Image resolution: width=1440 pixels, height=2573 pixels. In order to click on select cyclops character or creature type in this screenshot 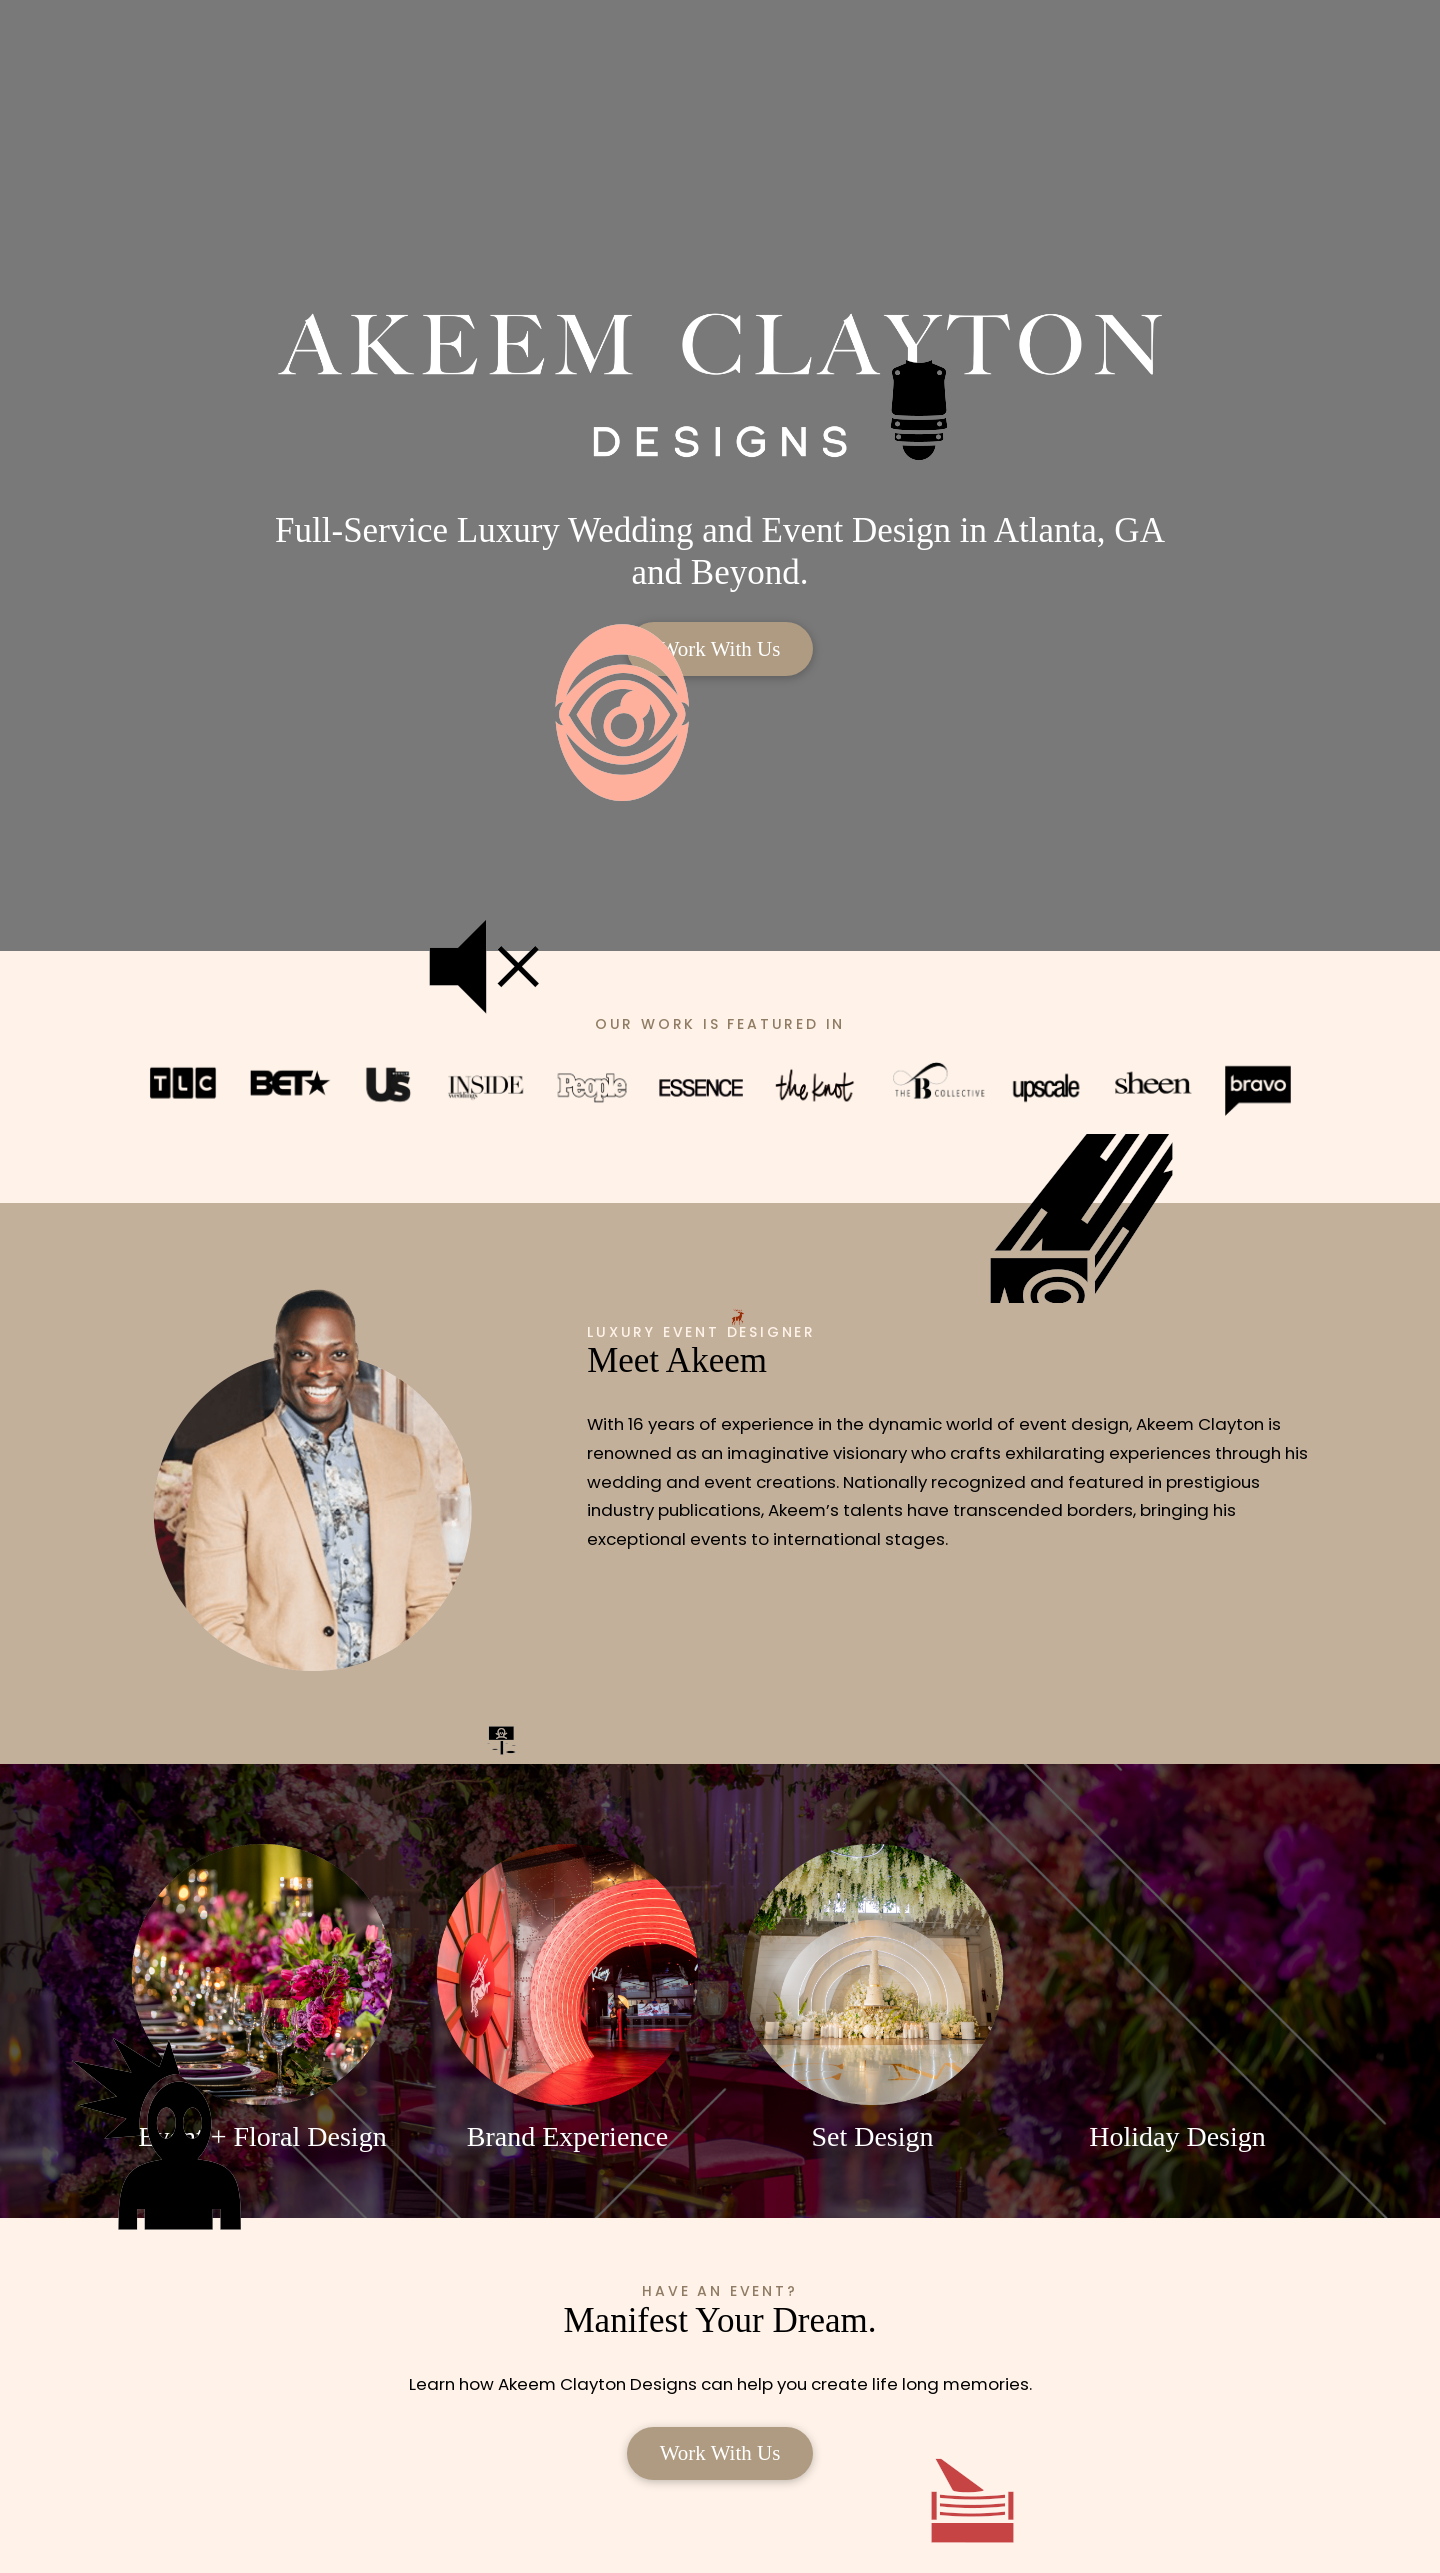, I will do `click(621, 712)`.